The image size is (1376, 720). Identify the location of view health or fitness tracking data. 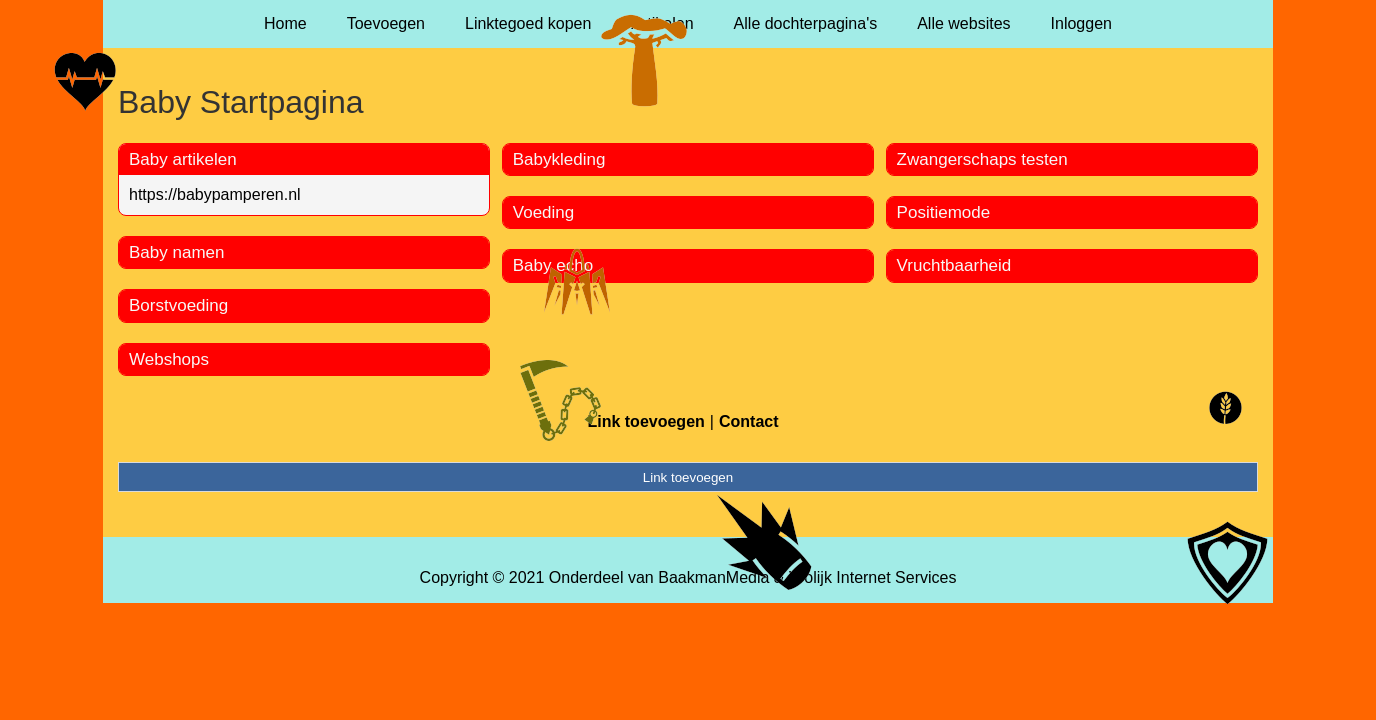
(85, 82).